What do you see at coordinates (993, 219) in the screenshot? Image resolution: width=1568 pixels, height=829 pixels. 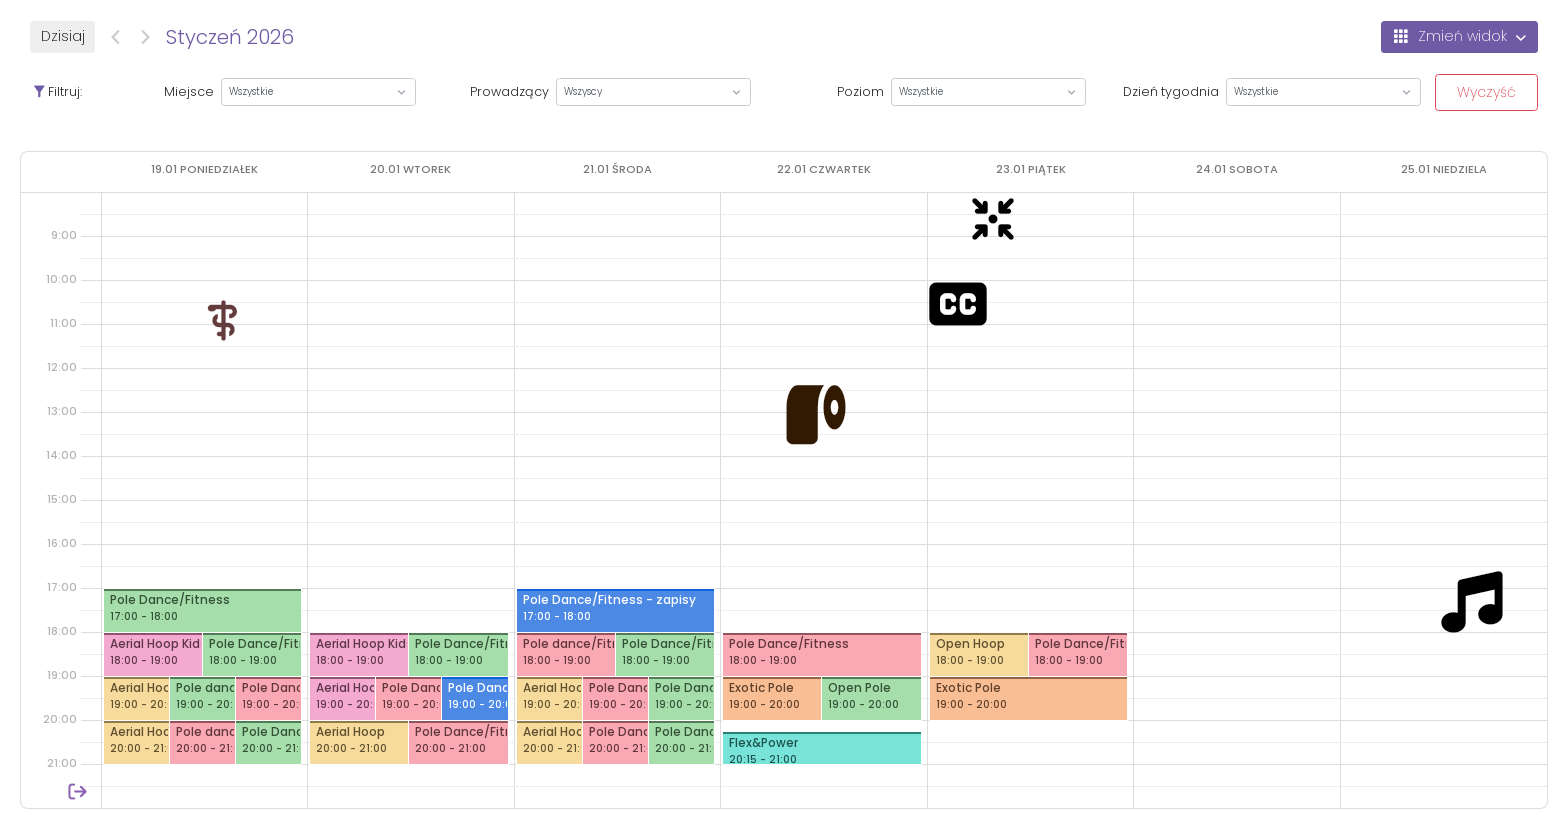 I see `collapse or minimize content to center` at bounding box center [993, 219].